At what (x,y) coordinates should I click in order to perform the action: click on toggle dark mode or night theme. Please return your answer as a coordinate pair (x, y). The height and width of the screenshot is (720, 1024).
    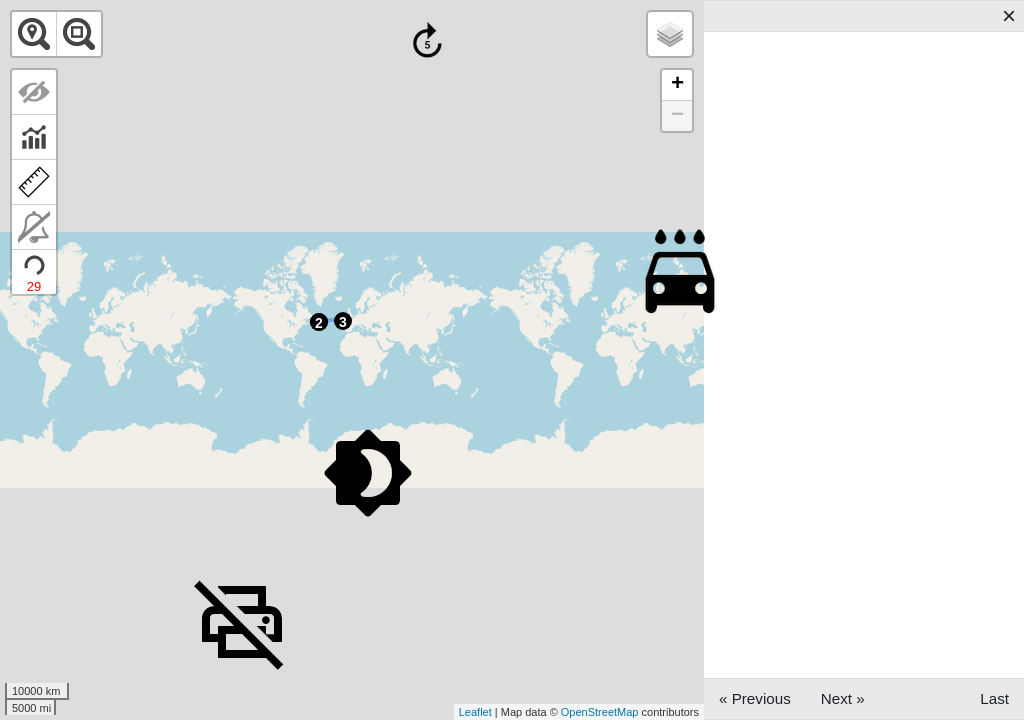
    Looking at the image, I should click on (368, 473).